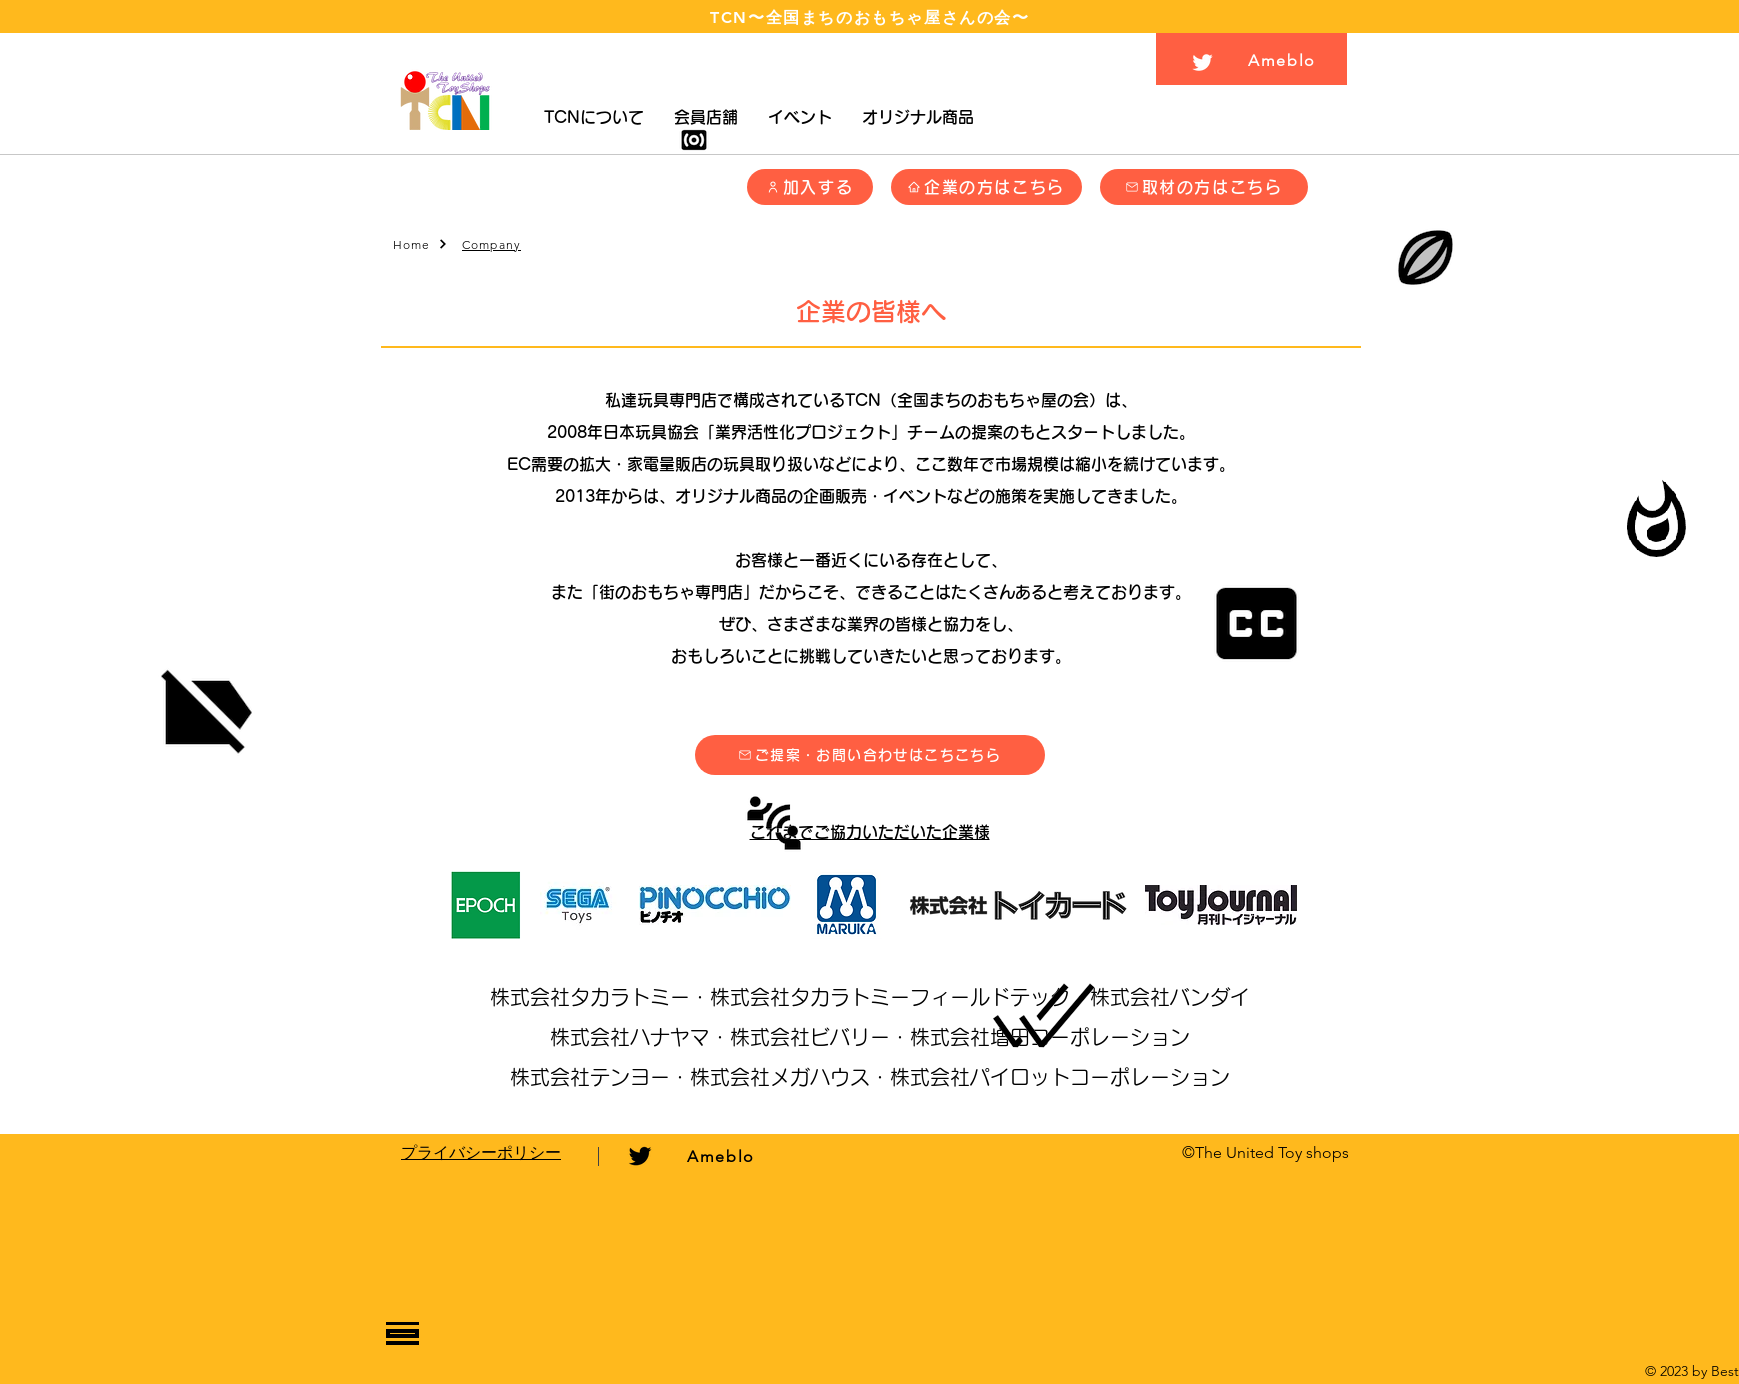 This screenshot has width=1739, height=1384. What do you see at coordinates (774, 823) in the screenshot?
I see `connect with others remotely` at bounding box center [774, 823].